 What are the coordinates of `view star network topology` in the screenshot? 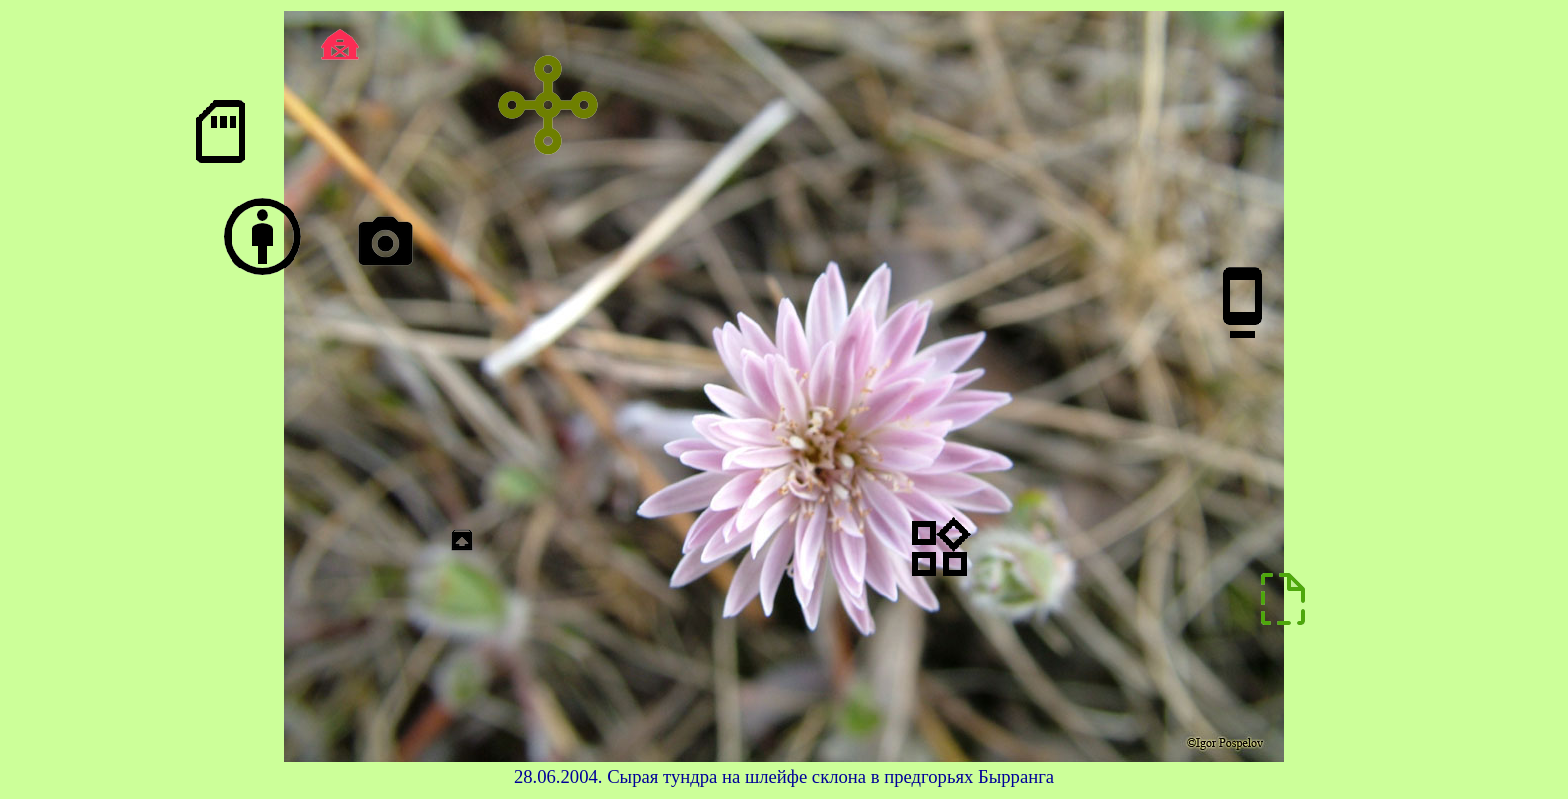 It's located at (548, 105).